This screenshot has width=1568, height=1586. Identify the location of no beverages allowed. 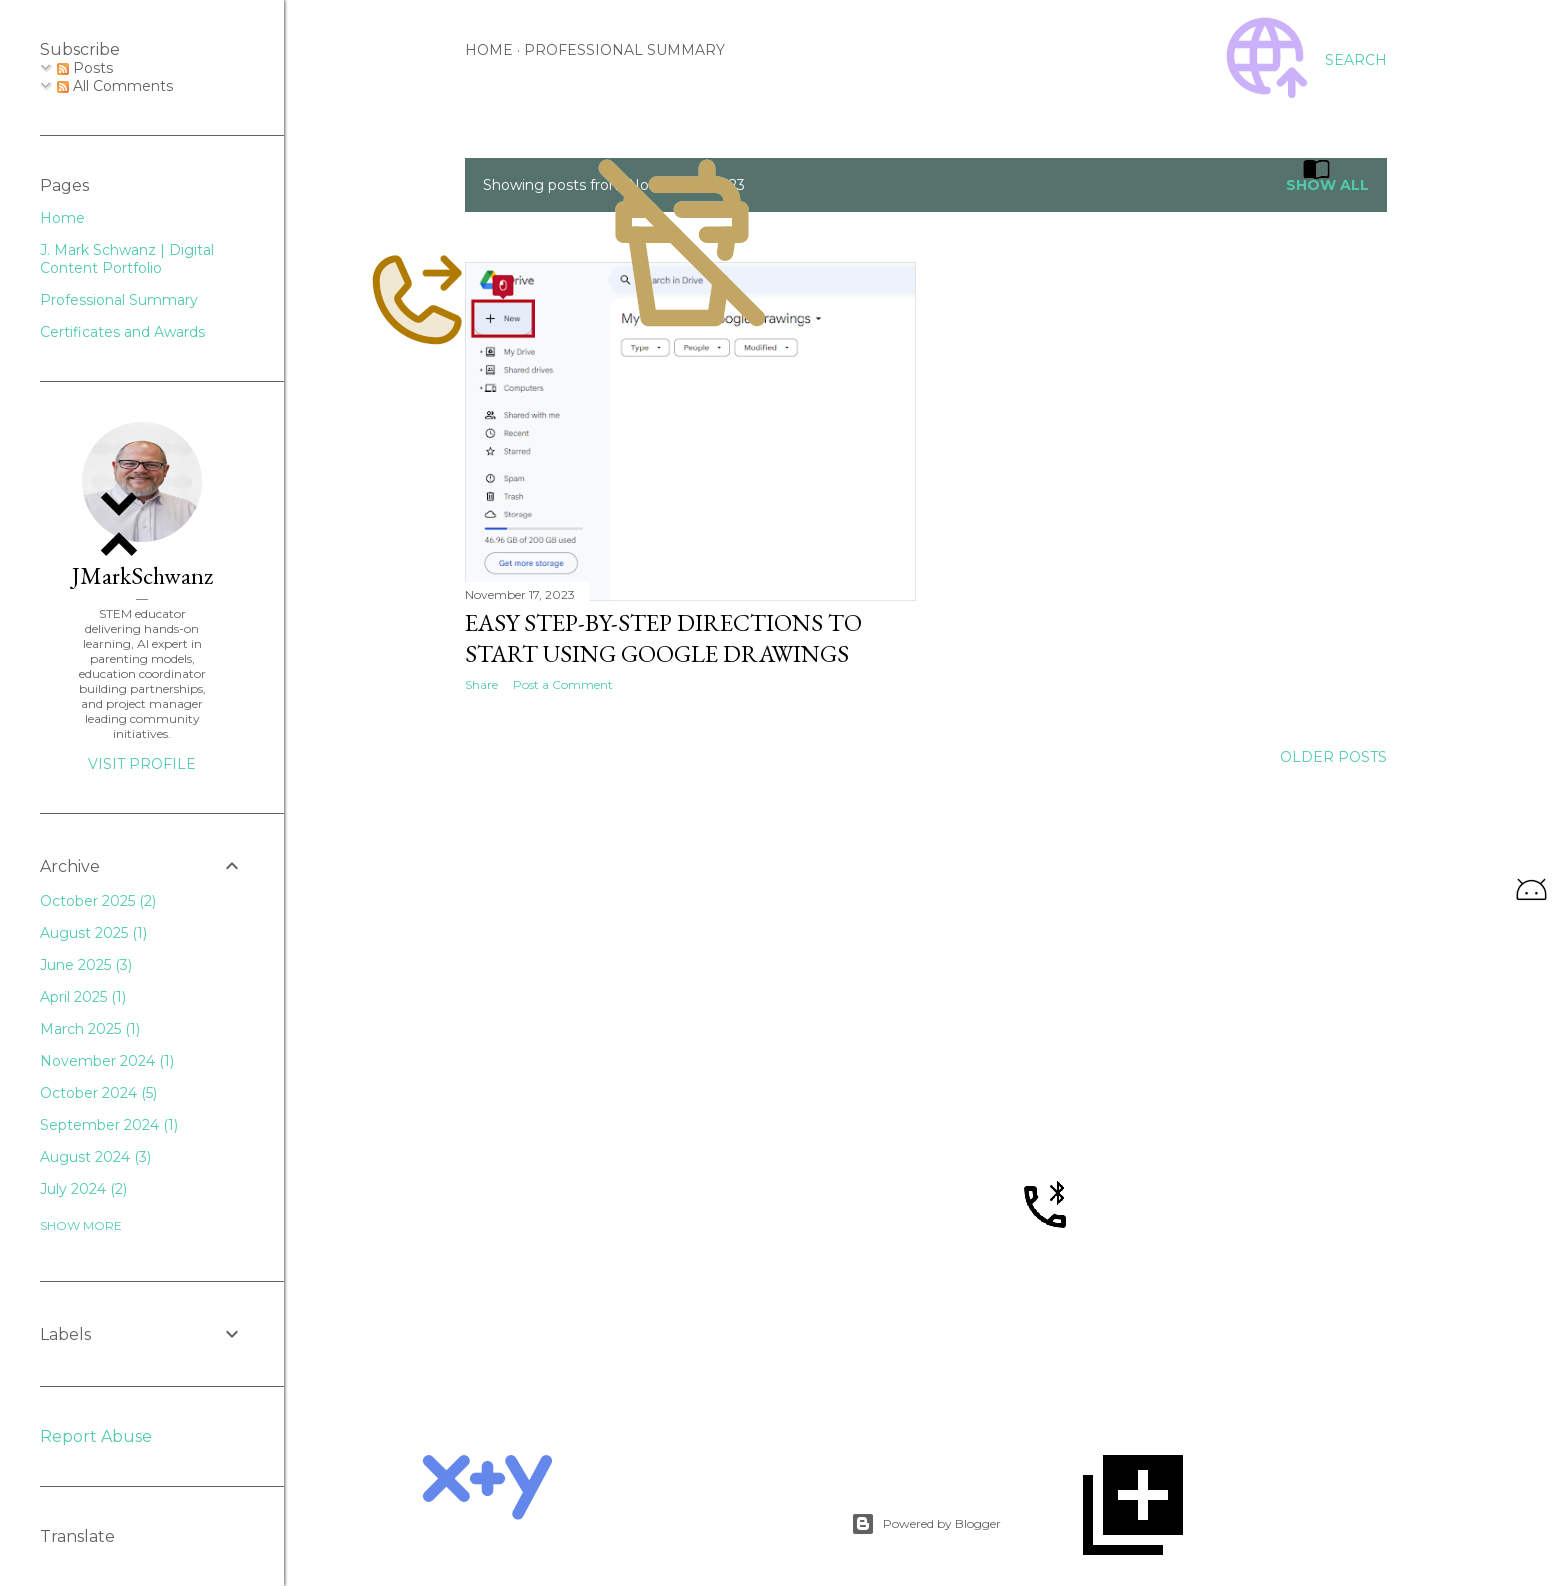
(682, 243).